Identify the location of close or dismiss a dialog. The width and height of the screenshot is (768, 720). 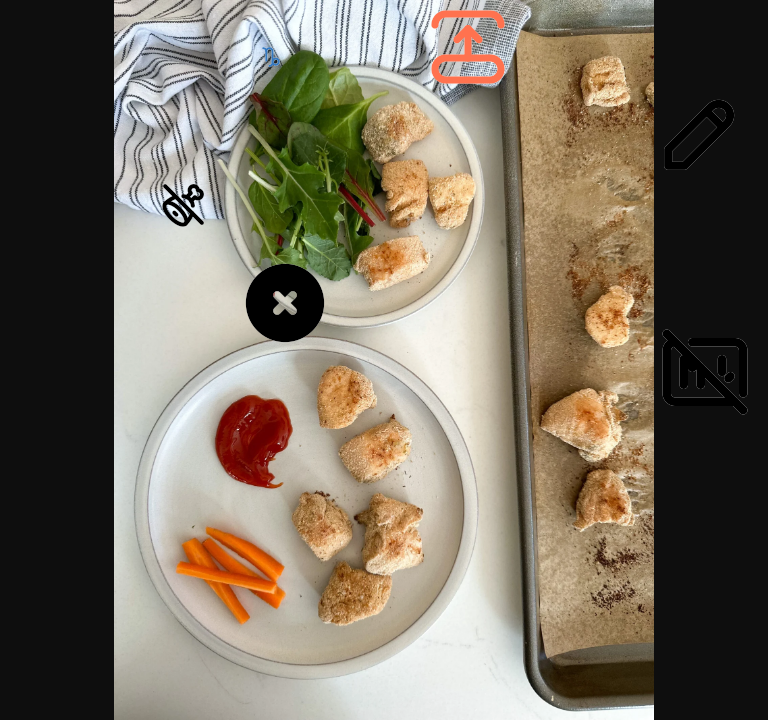
(285, 303).